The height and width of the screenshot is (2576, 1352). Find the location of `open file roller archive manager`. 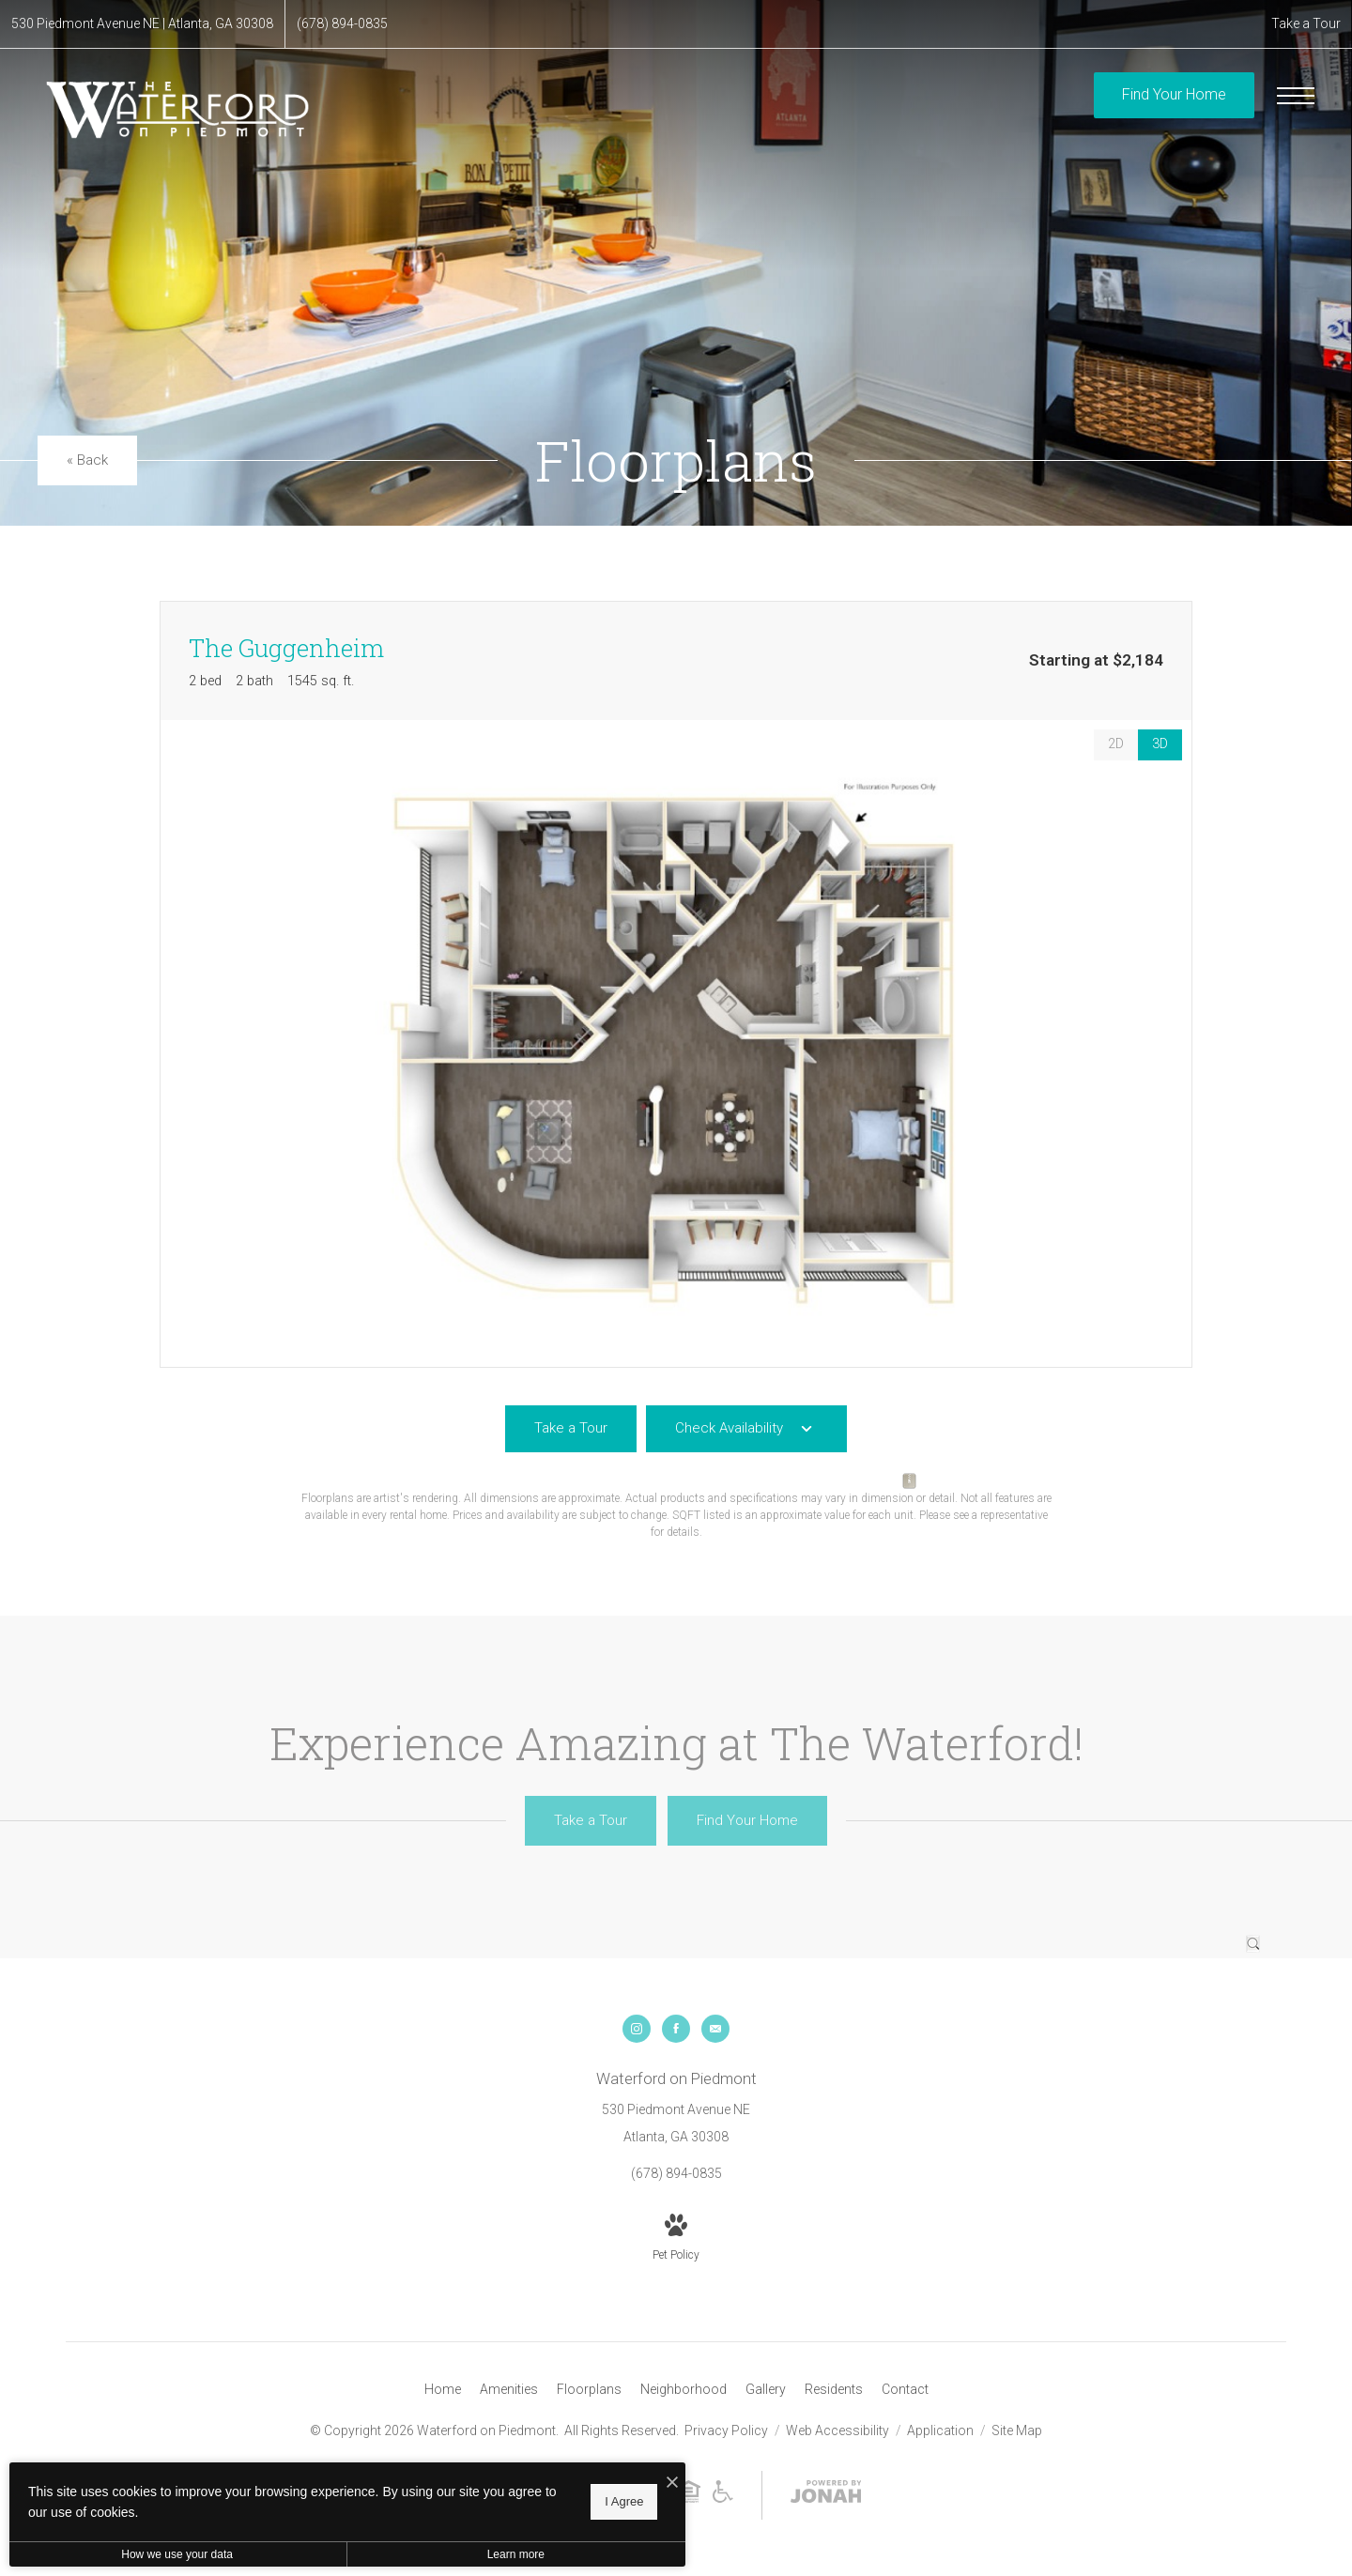

open file roller archive manager is located at coordinates (909, 1480).